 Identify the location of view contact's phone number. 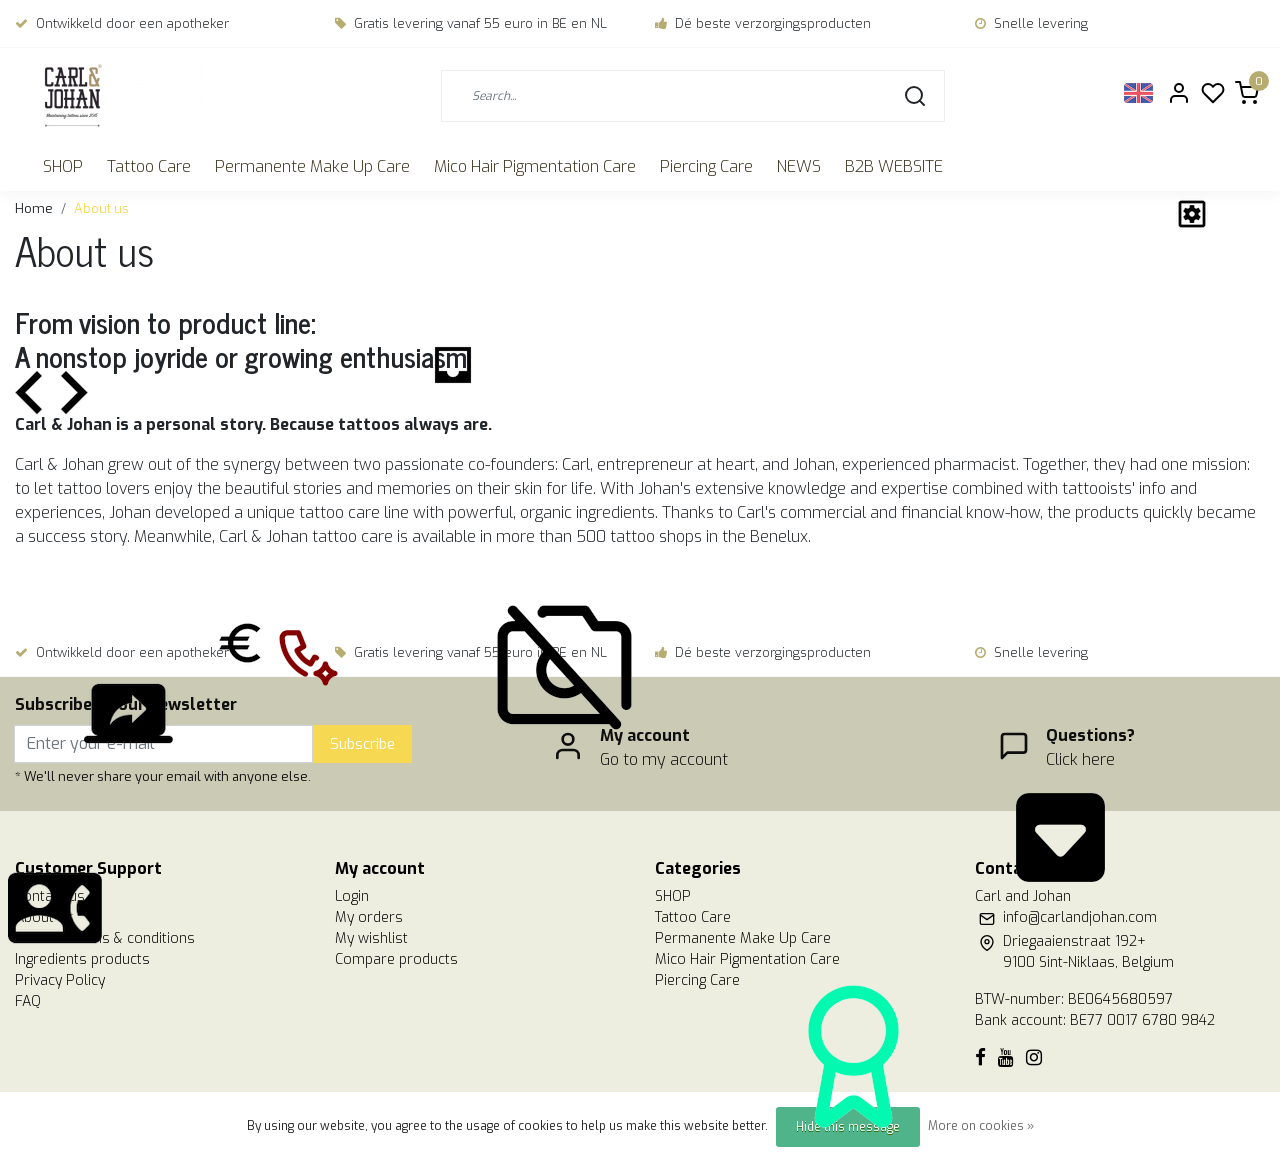
(55, 908).